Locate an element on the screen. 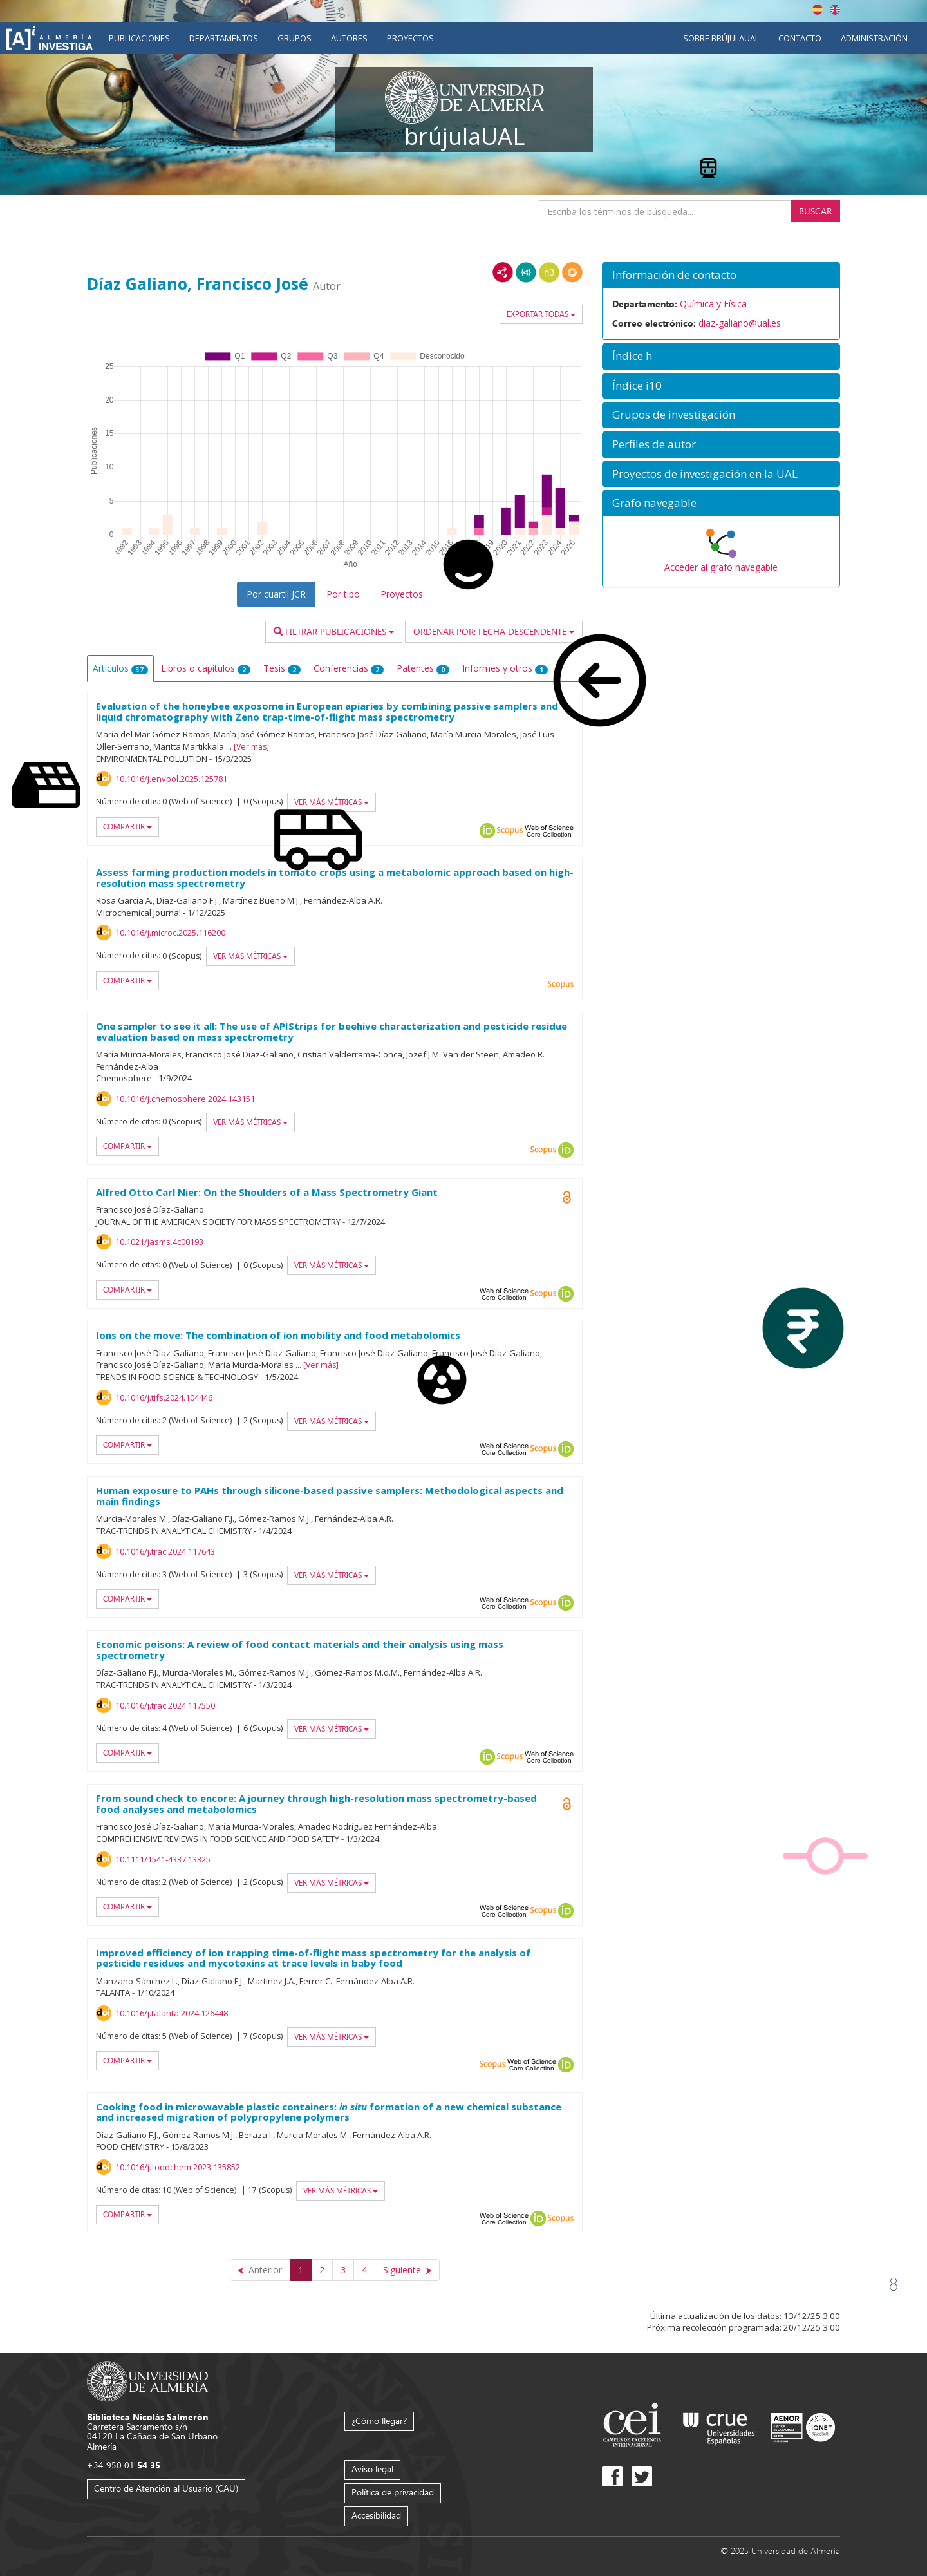 The width and height of the screenshot is (927, 2576). get subway or metro directions is located at coordinates (708, 168).